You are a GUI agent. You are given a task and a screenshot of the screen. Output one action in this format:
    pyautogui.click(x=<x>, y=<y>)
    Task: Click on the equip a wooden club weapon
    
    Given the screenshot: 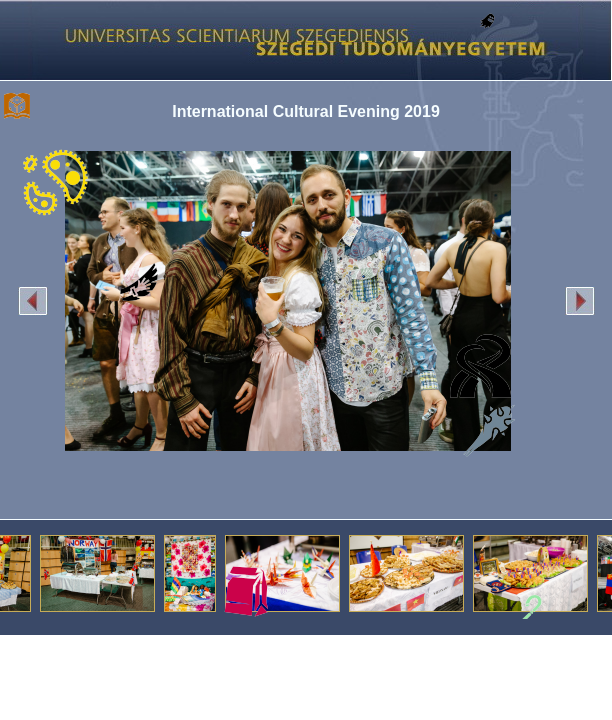 What is the action you would take?
    pyautogui.click(x=489, y=430)
    